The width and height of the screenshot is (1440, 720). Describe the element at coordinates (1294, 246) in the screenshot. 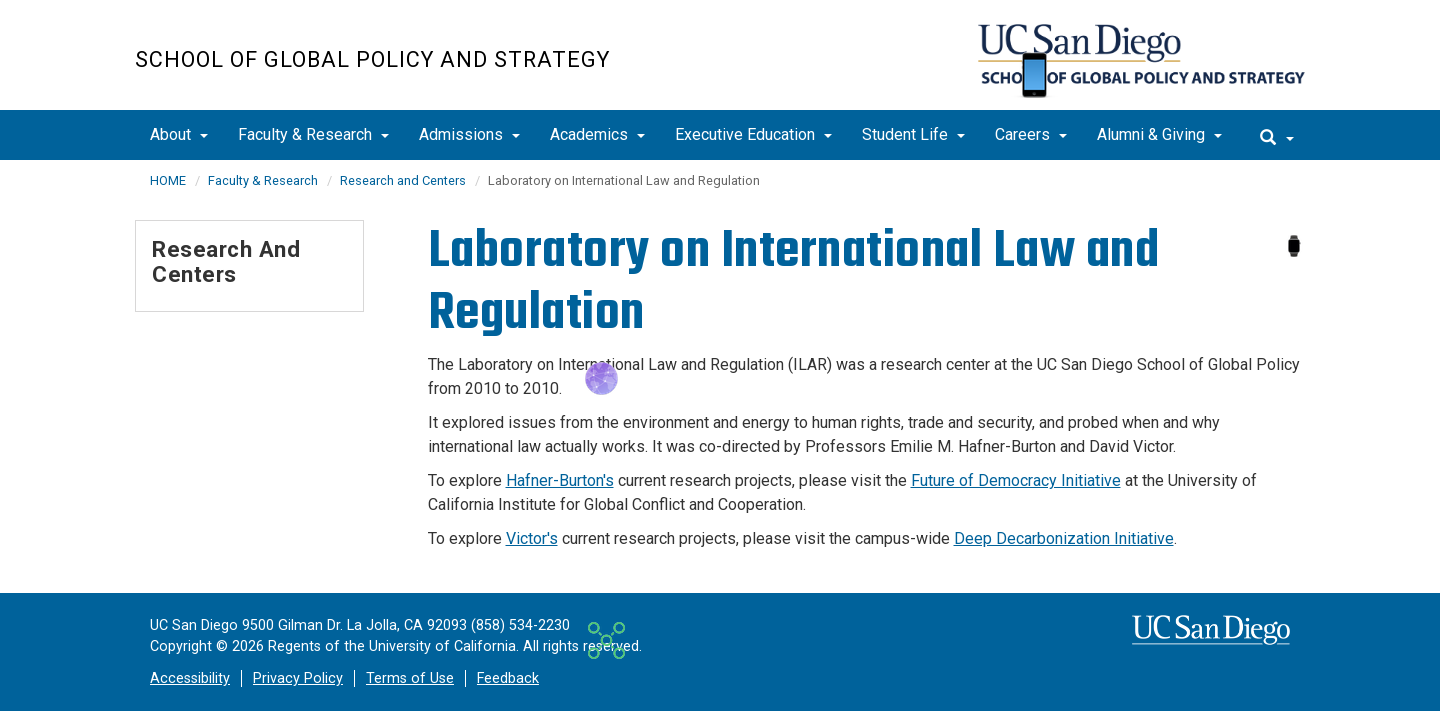

I see `manage your paired Apple Watch` at that location.